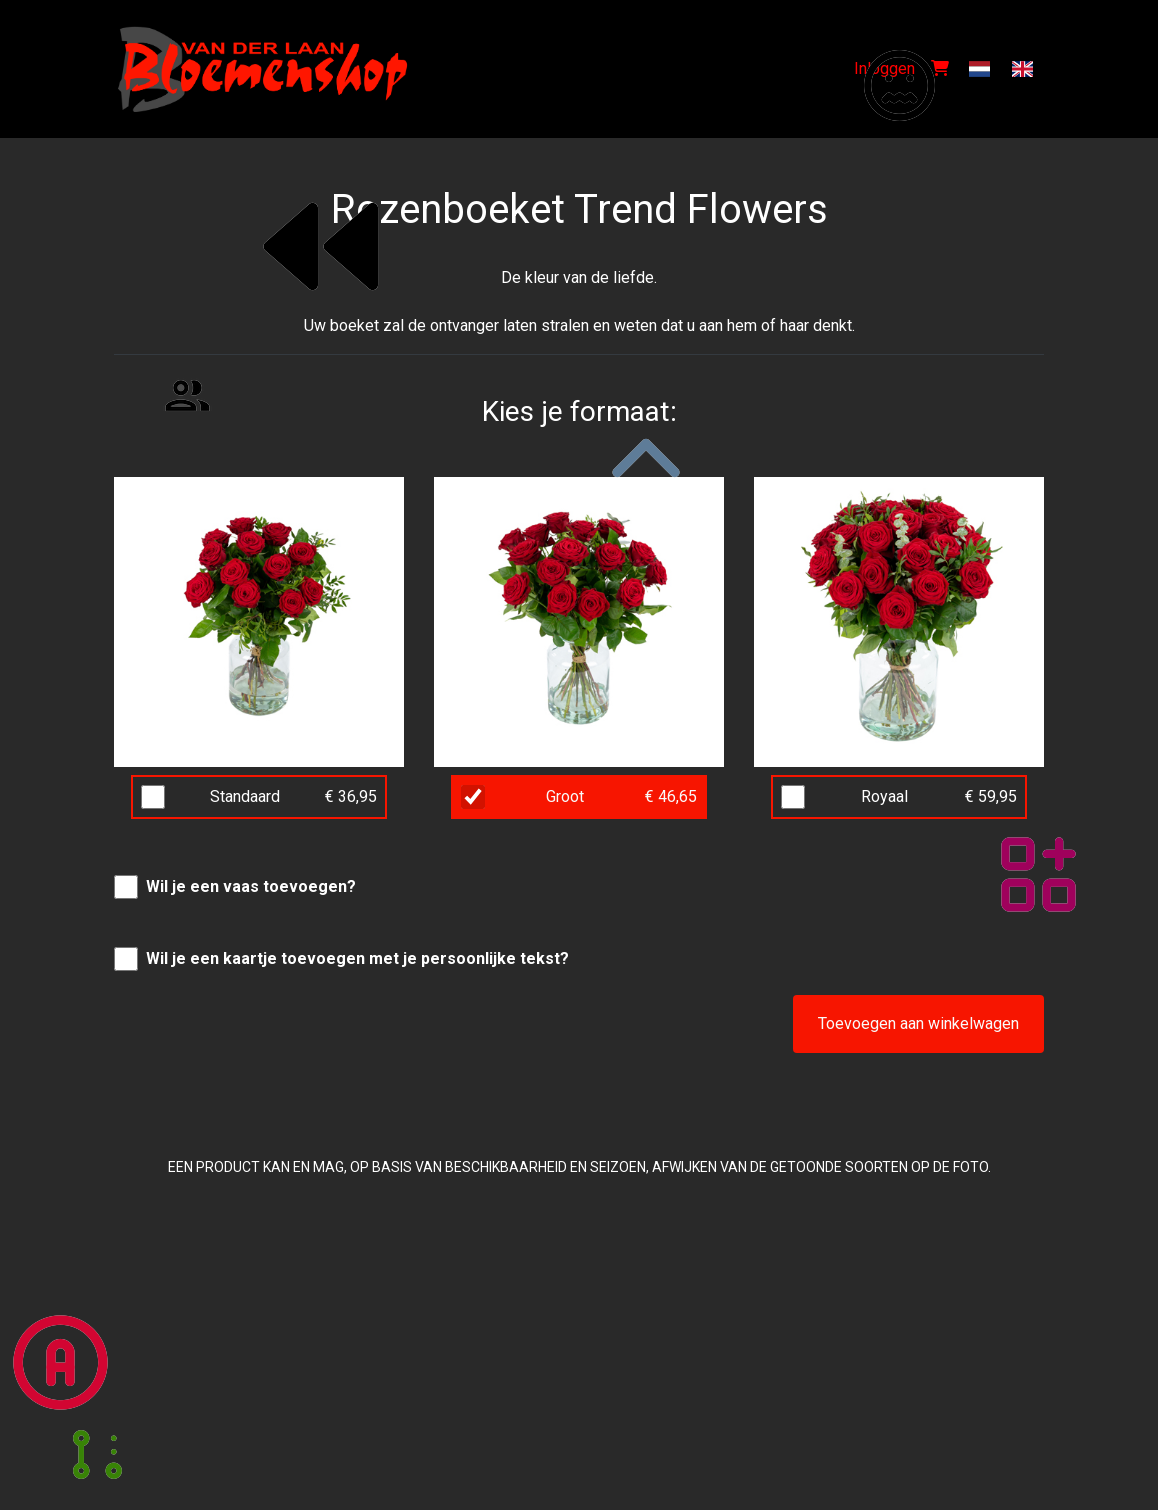 This screenshot has height=1510, width=1158. I want to click on collapse an expanded section, so click(646, 458).